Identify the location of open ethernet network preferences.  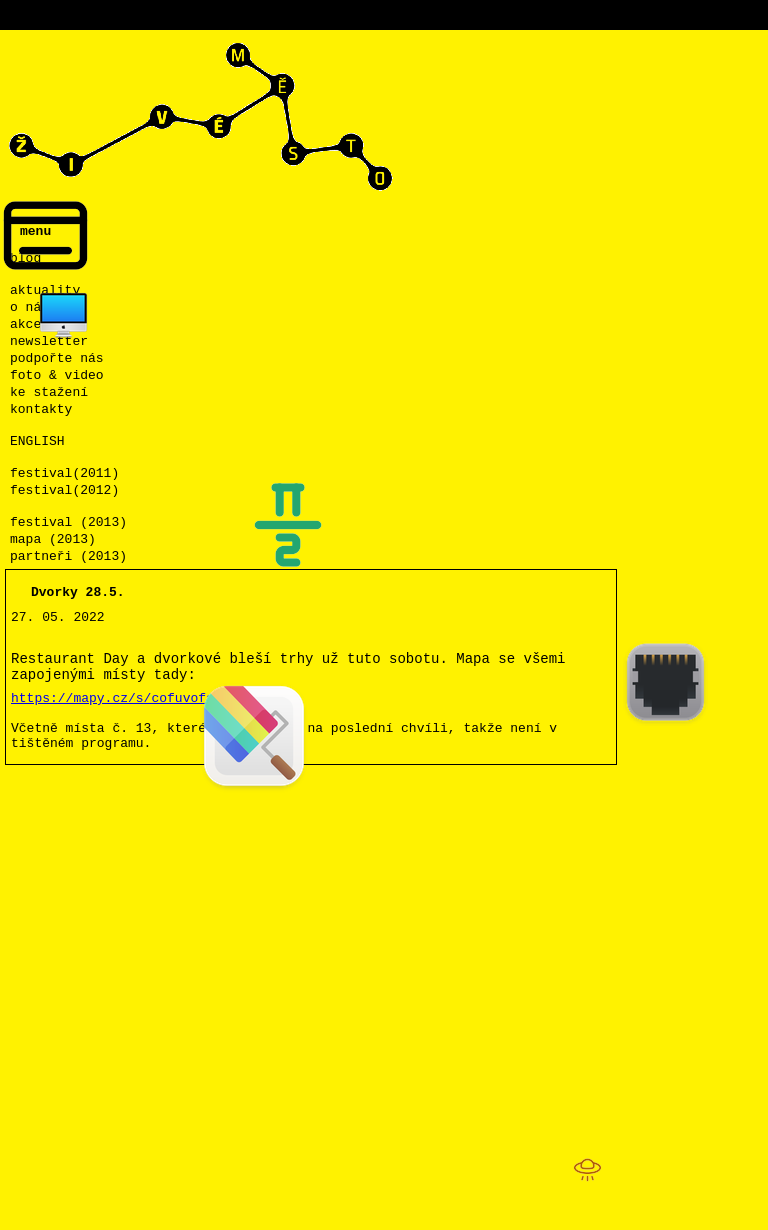
(665, 683).